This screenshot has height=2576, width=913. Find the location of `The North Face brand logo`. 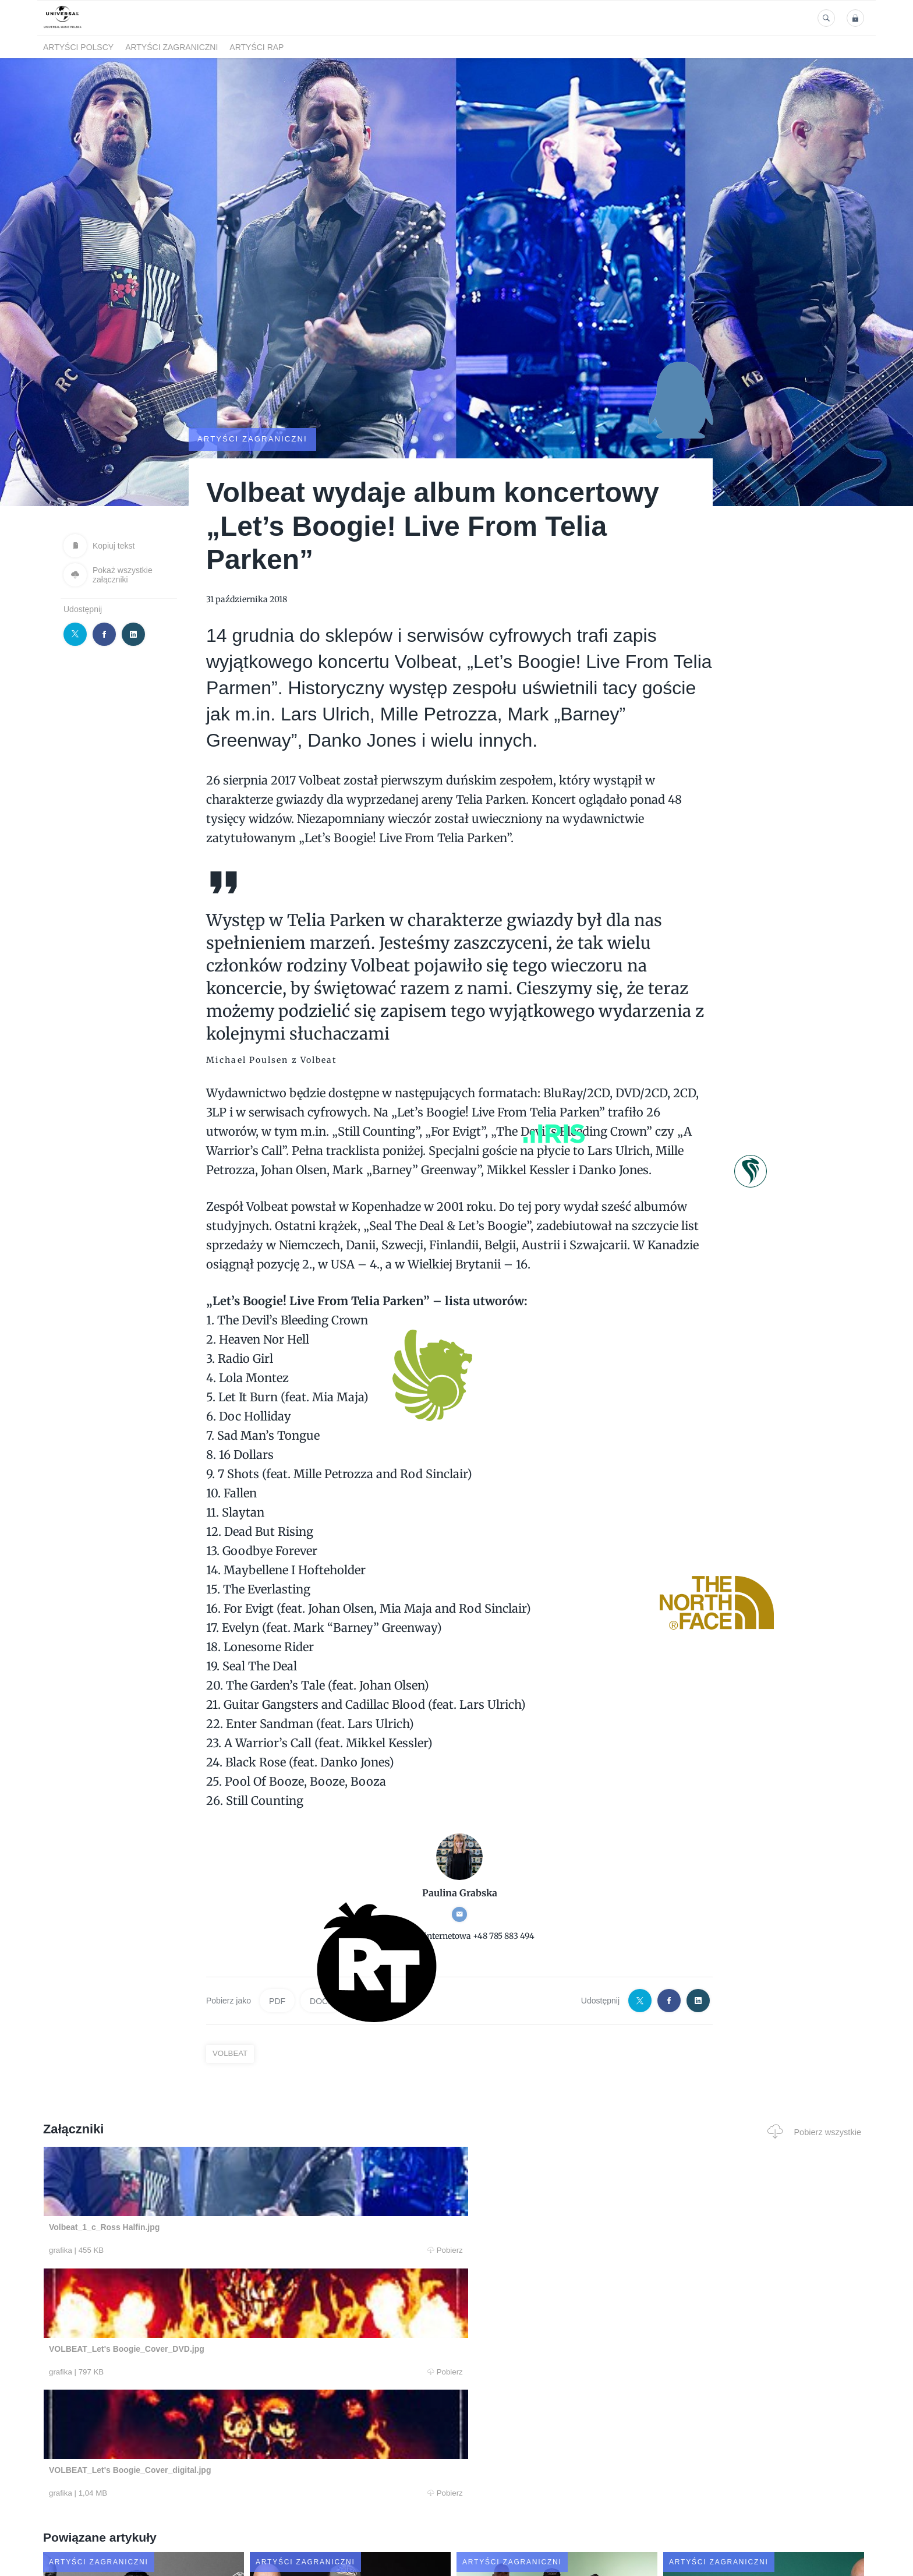

The North Face brand logo is located at coordinates (717, 1603).